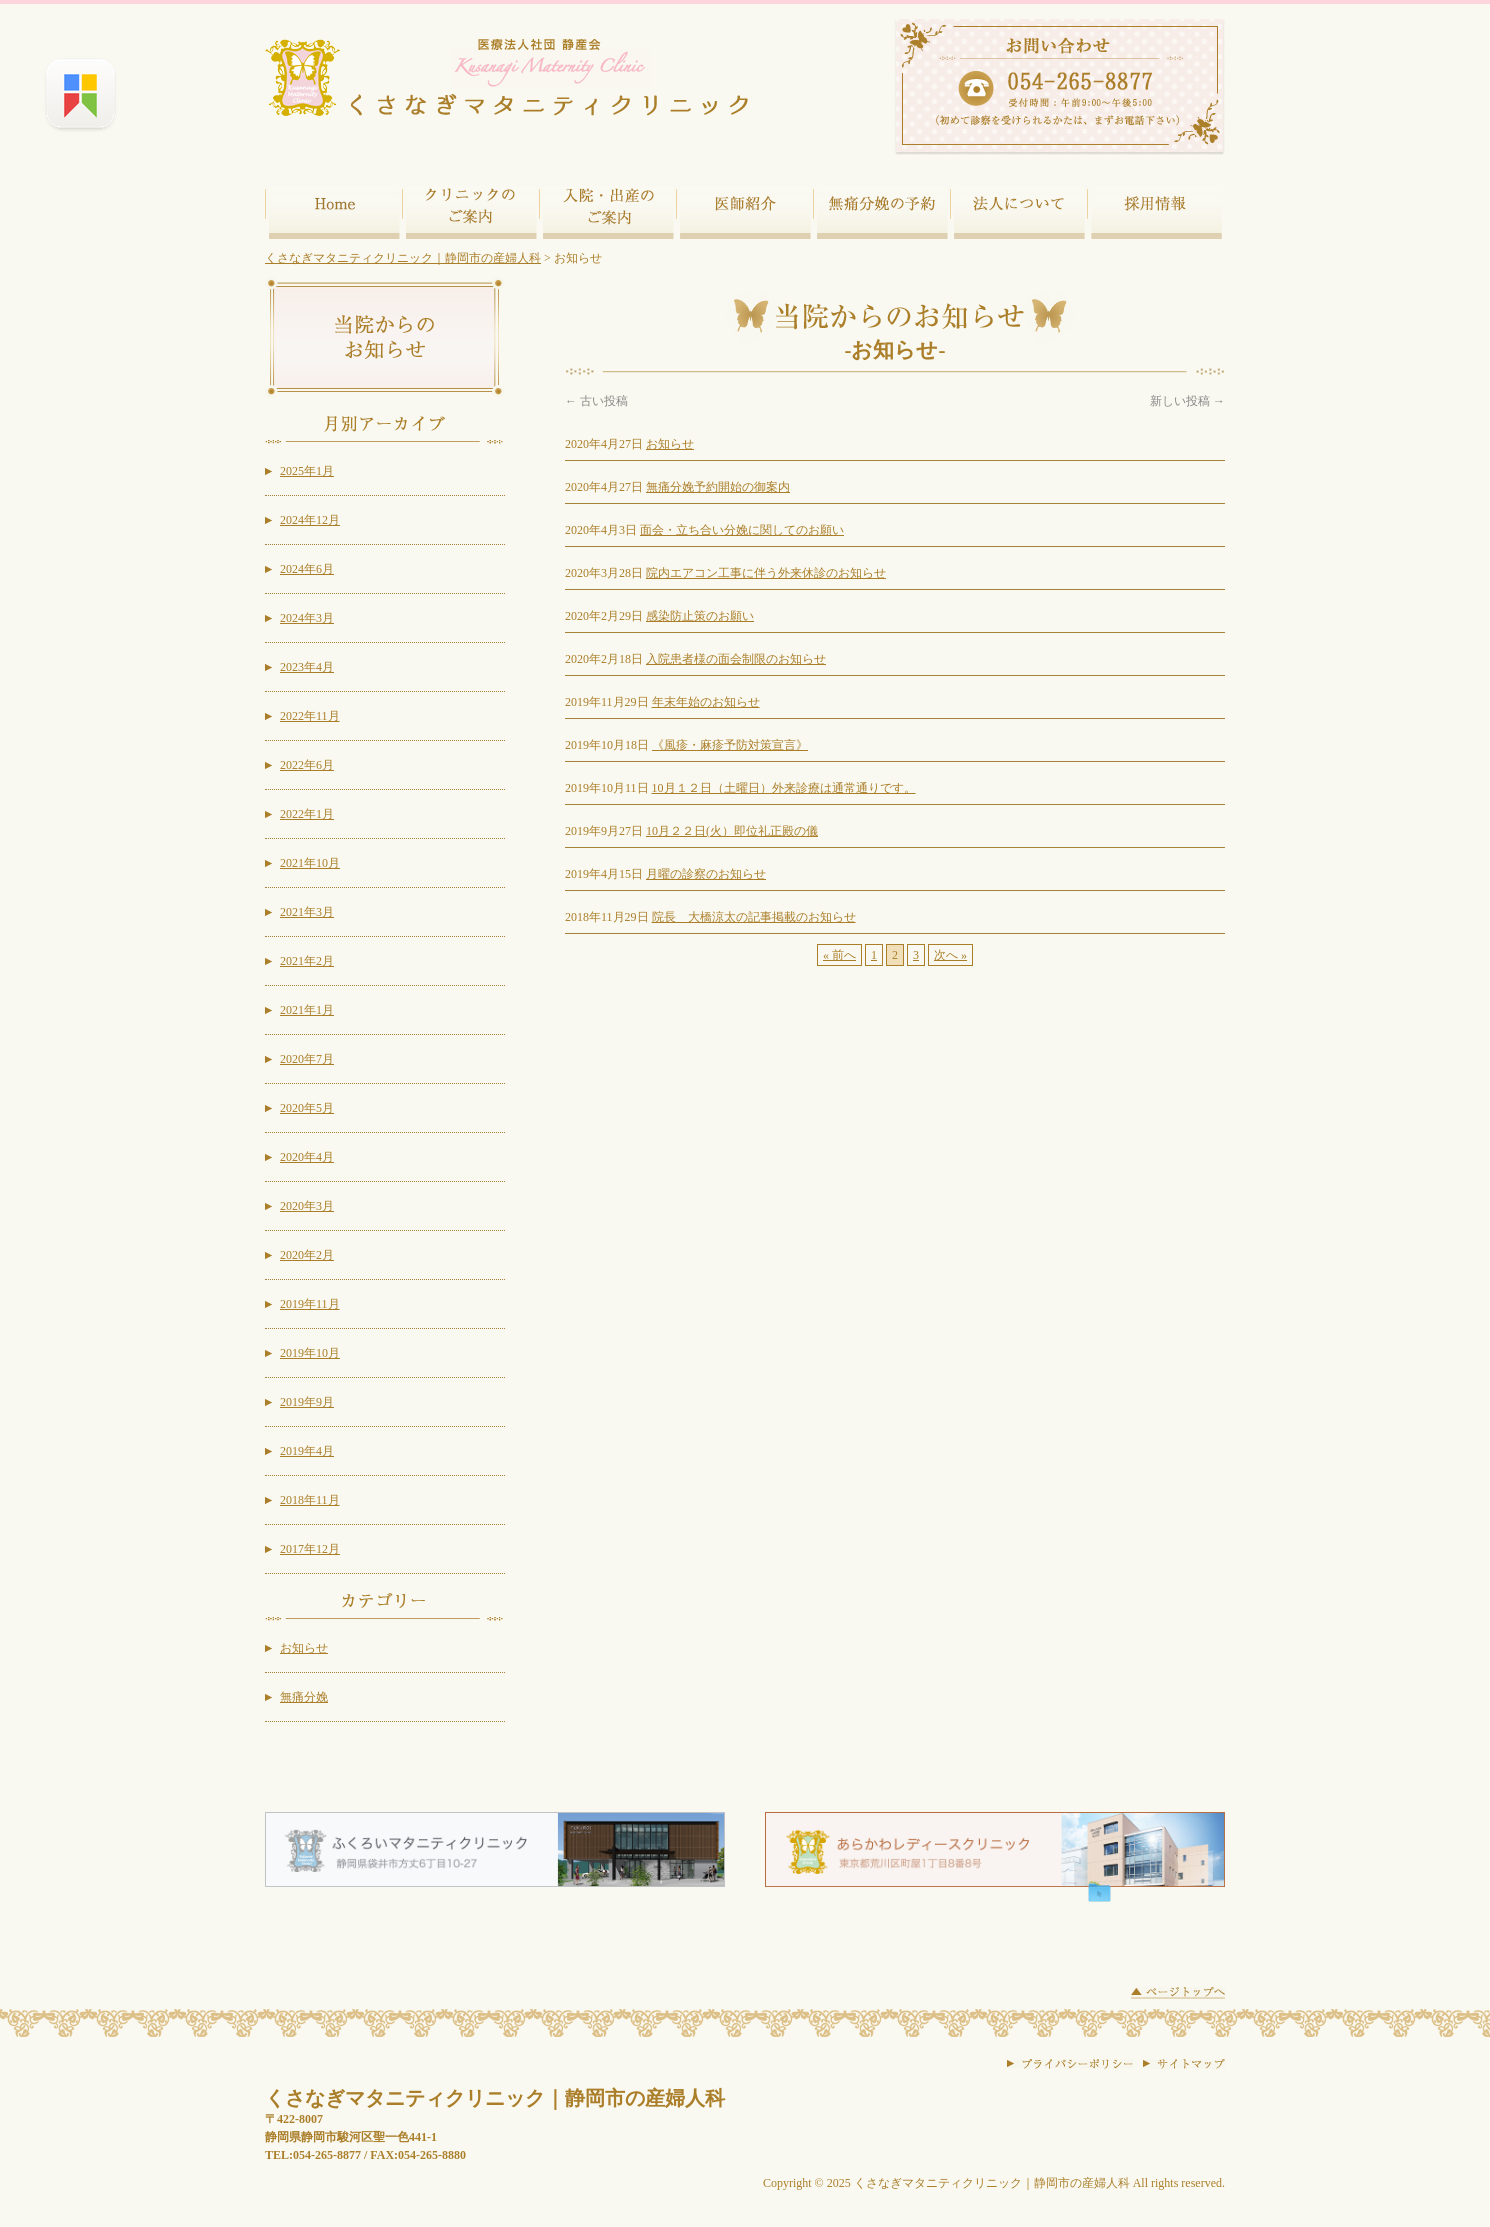 This screenshot has height=2227, width=1490. I want to click on open krusader file manager, so click(1099, 1892).